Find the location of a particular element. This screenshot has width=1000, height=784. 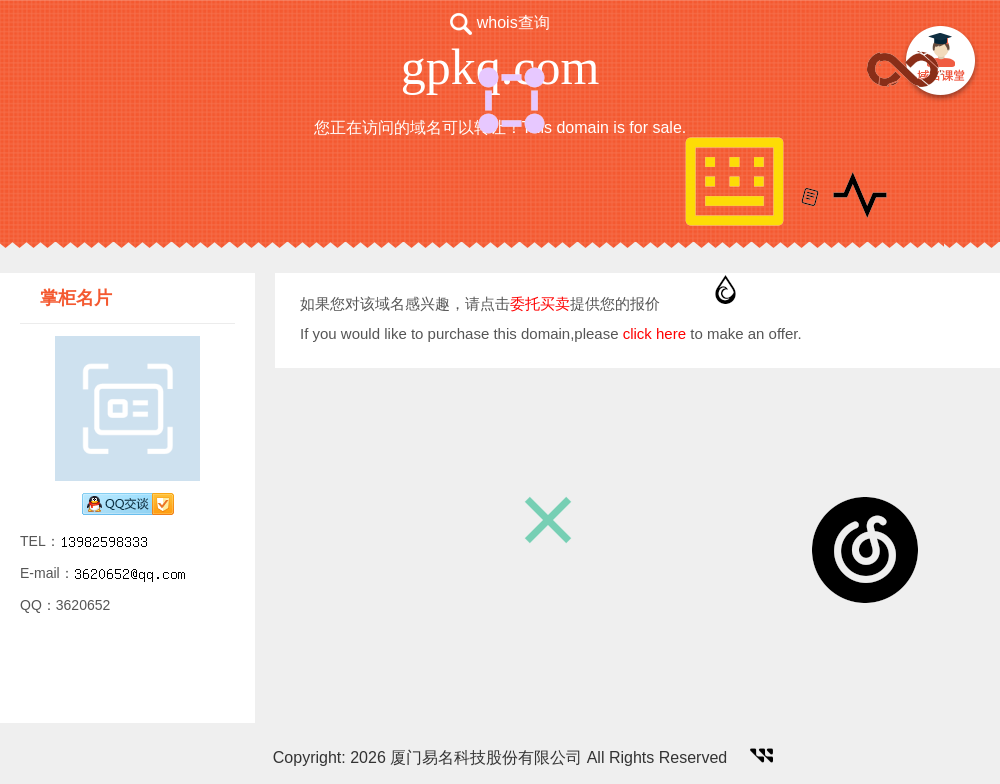

infinityfree web hosting service logo is located at coordinates (905, 69).